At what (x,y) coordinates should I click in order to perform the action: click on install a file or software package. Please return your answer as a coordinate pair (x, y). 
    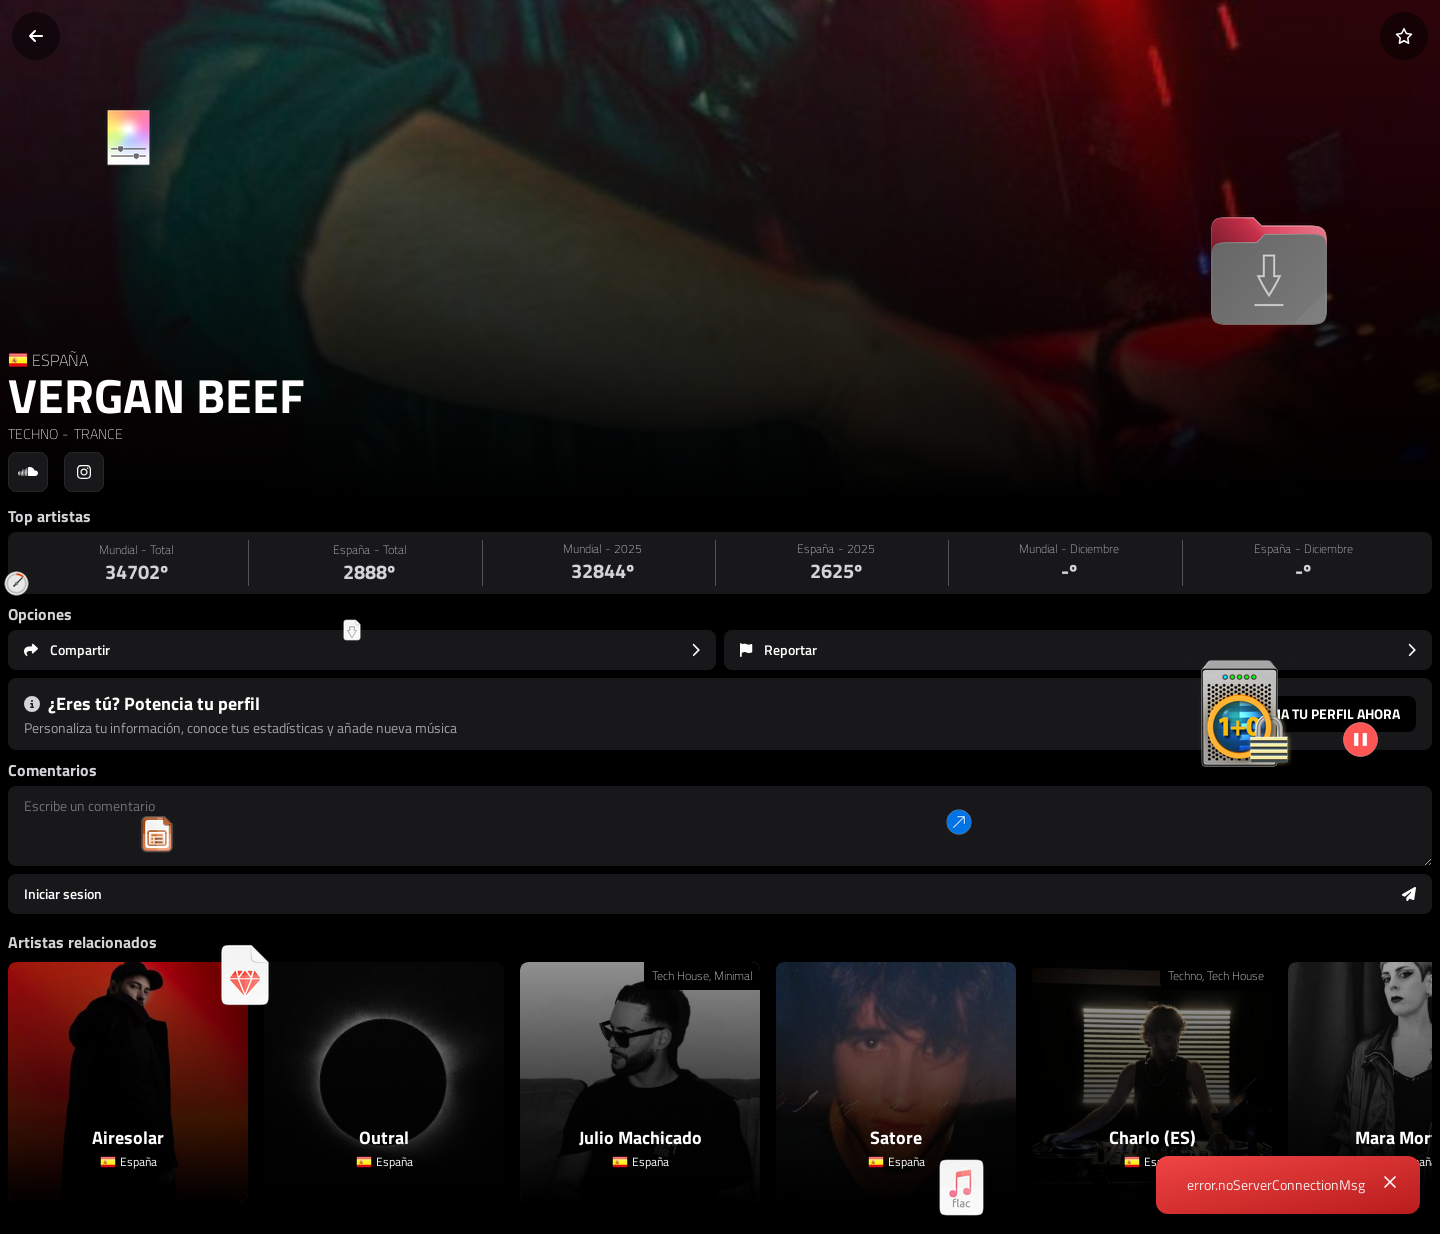
    Looking at the image, I should click on (352, 630).